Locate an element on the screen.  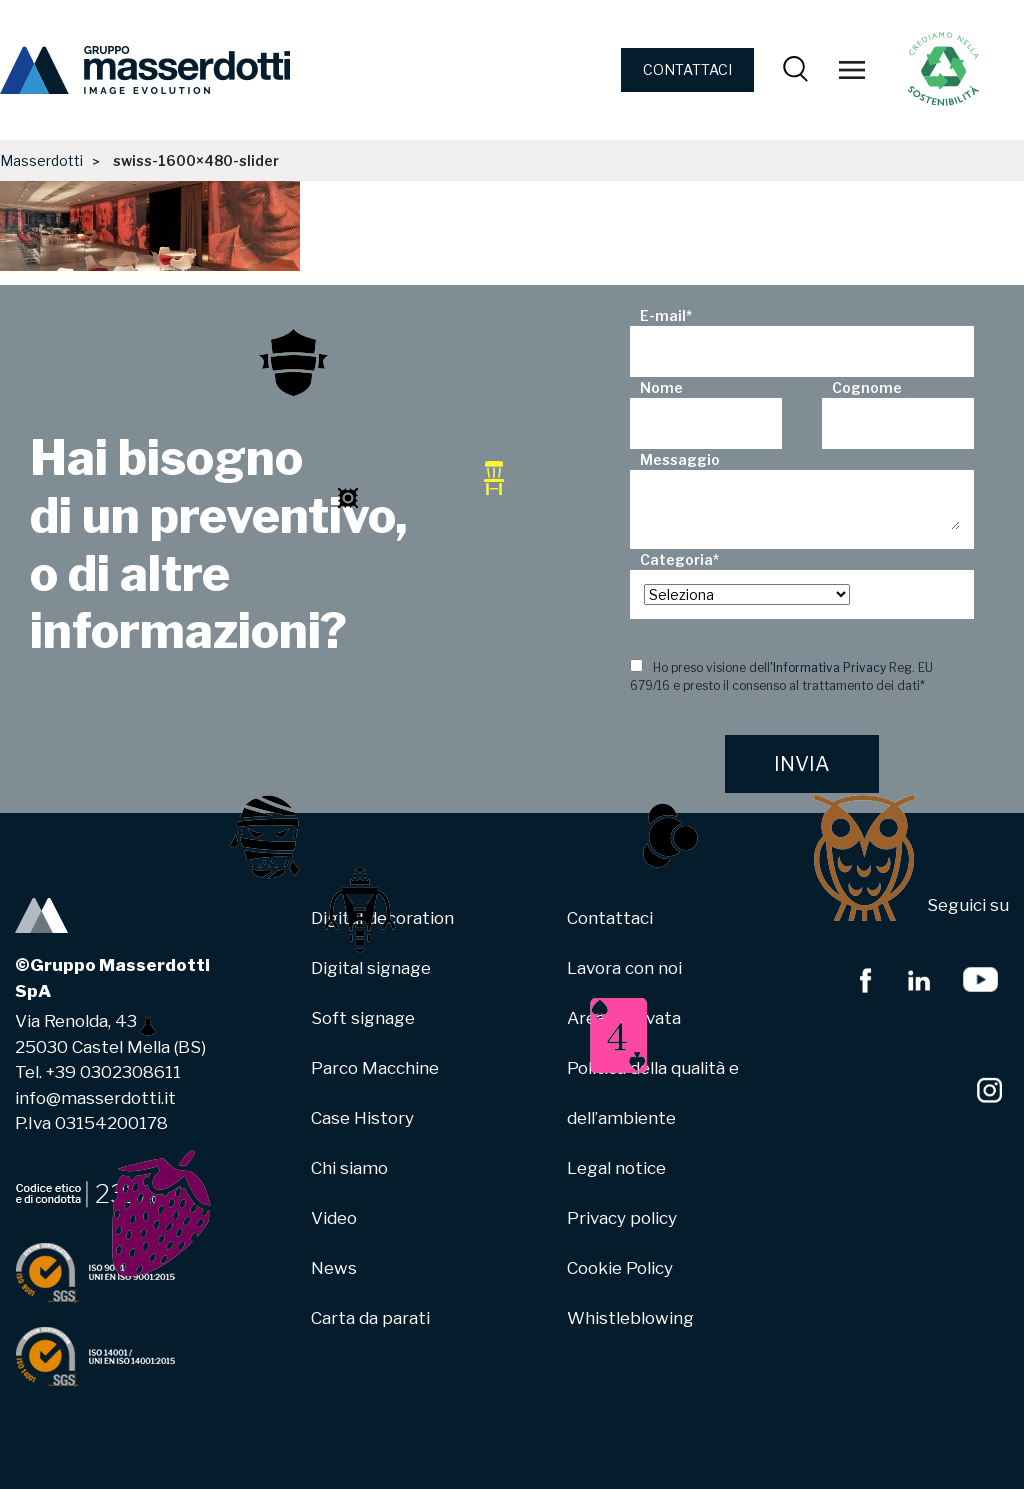
select a dress or clothing item is located at coordinates (148, 1026).